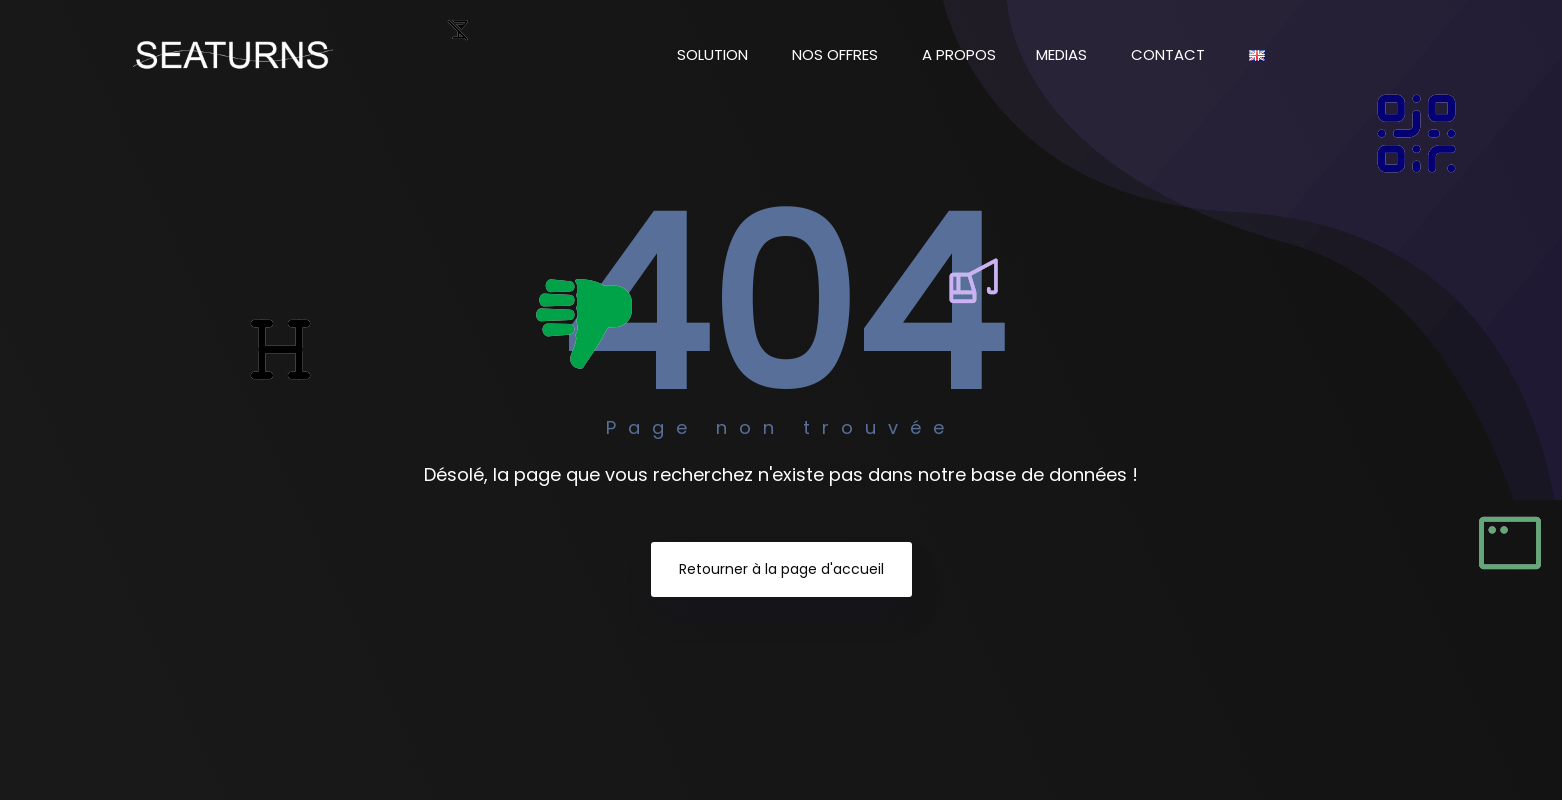 This screenshot has height=800, width=1562. I want to click on construction or building in progress, so click(974, 283).